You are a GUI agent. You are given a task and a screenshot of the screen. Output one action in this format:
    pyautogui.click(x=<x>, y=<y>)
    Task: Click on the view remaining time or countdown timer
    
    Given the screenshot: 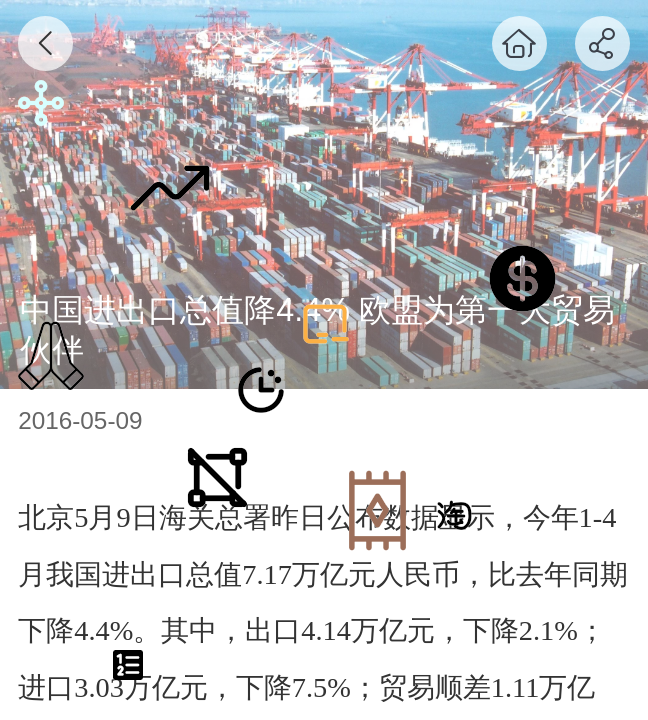 What is the action you would take?
    pyautogui.click(x=261, y=390)
    